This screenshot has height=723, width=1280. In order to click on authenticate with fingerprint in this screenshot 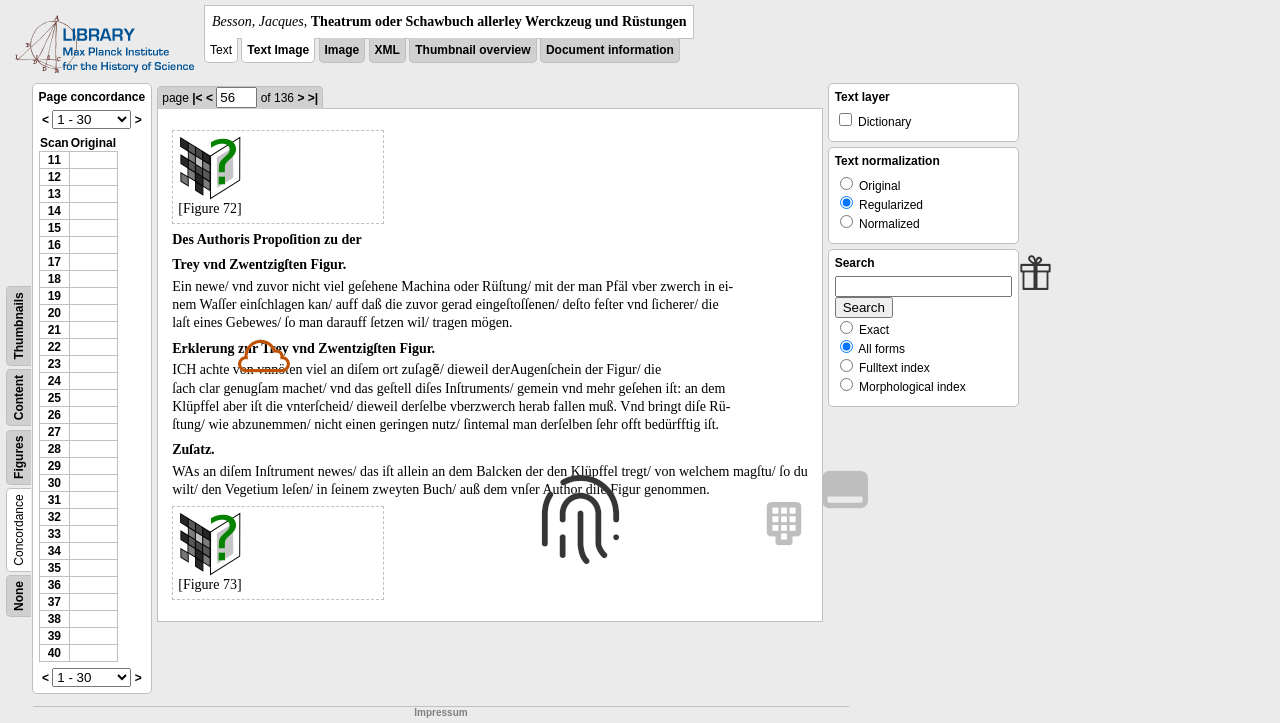, I will do `click(580, 519)`.